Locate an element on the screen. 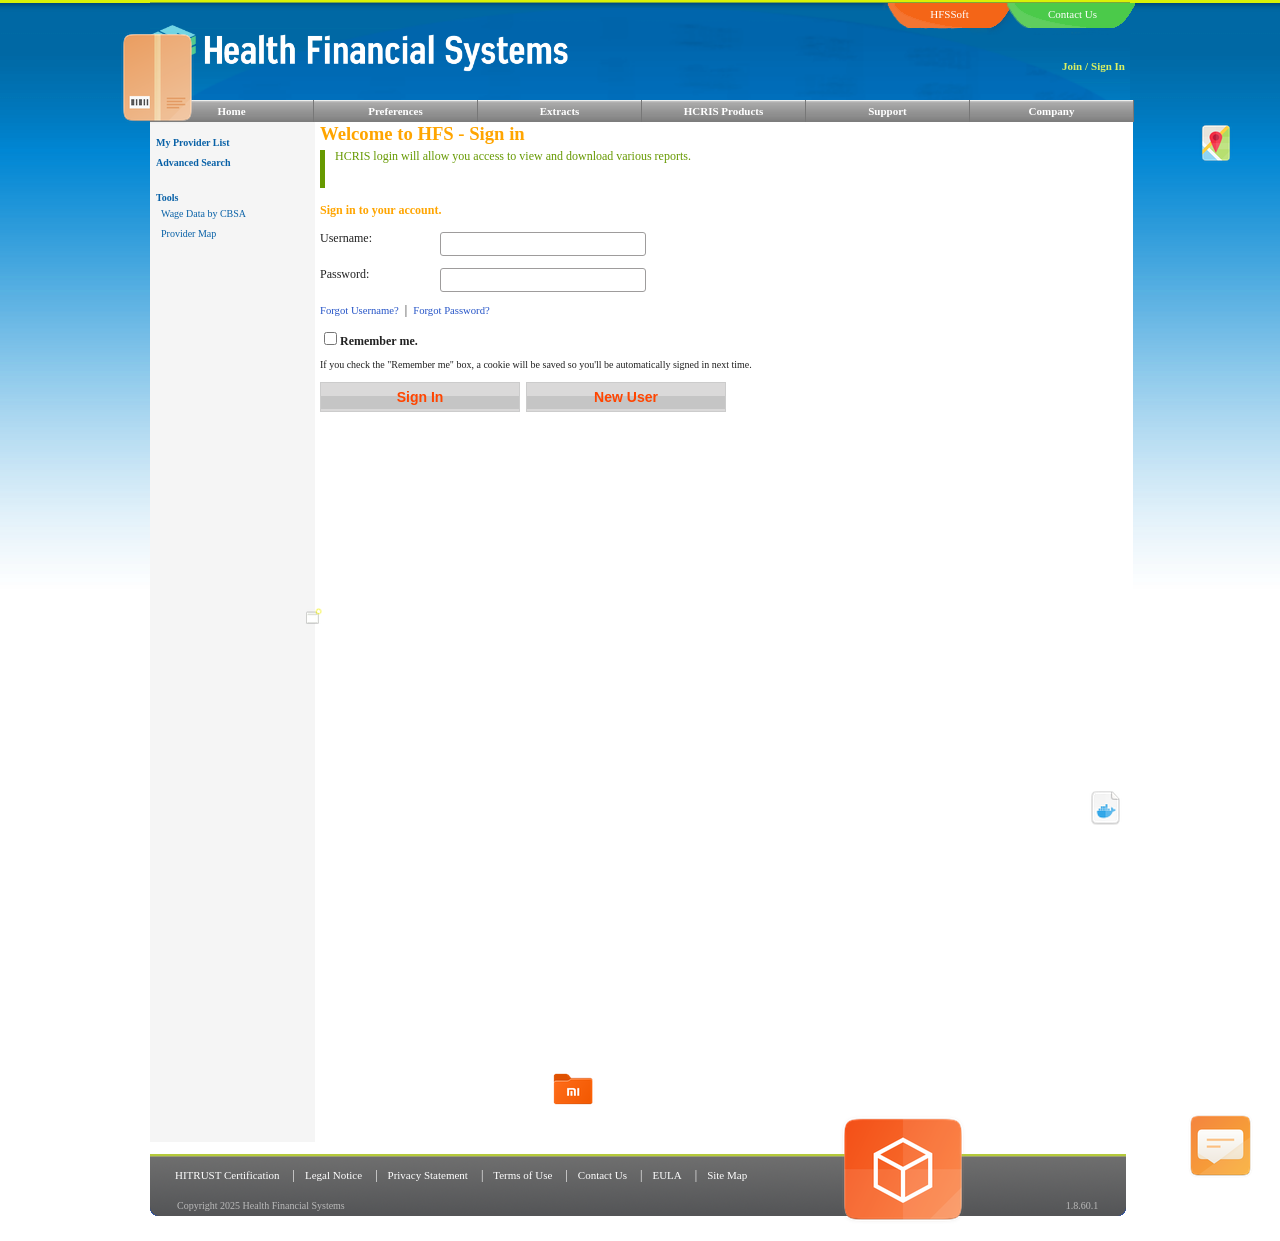 The width and height of the screenshot is (1280, 1241). open a new window is located at coordinates (313, 616).